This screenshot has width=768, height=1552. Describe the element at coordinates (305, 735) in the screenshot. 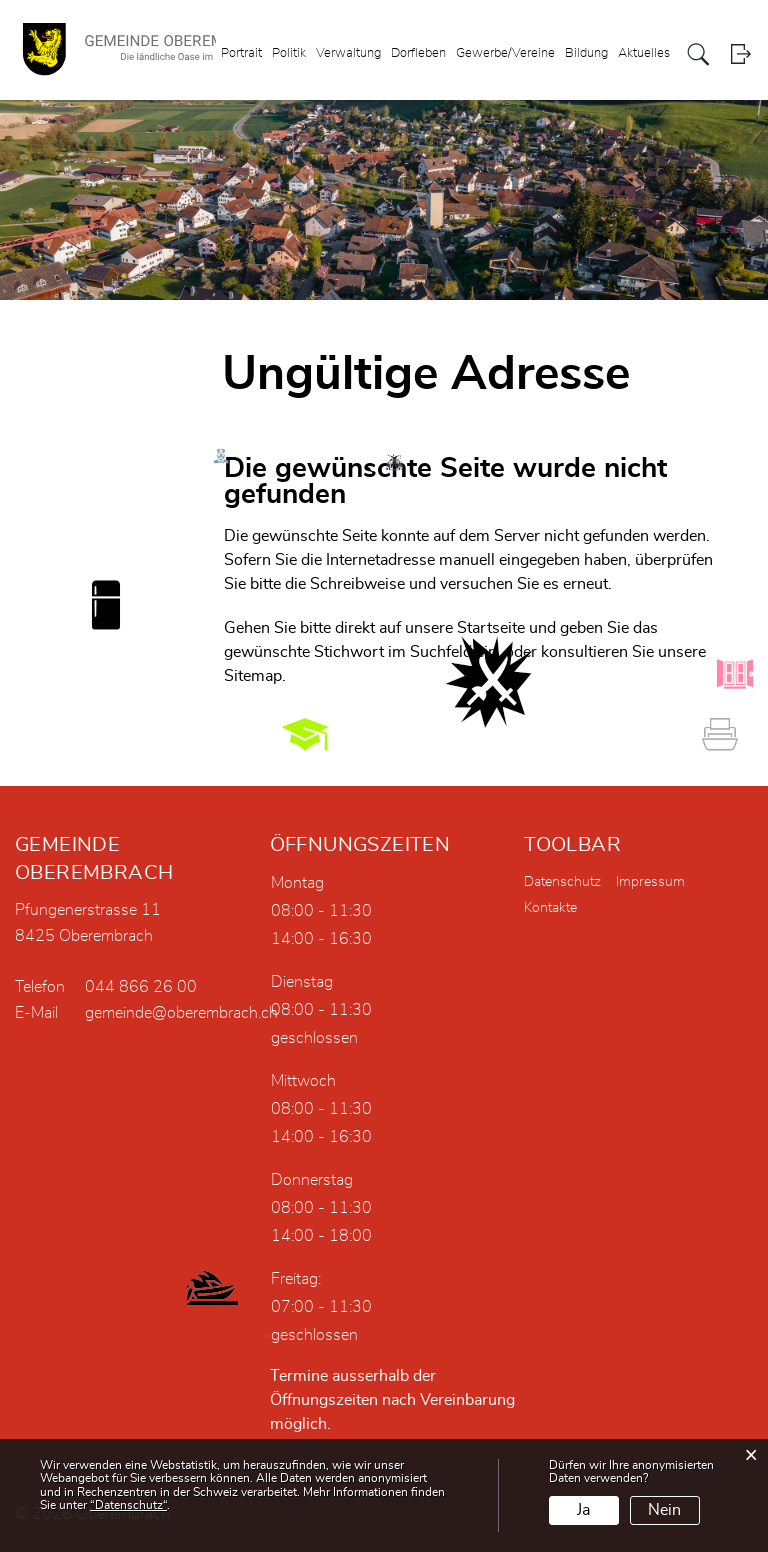

I see `access education or learning features` at that location.